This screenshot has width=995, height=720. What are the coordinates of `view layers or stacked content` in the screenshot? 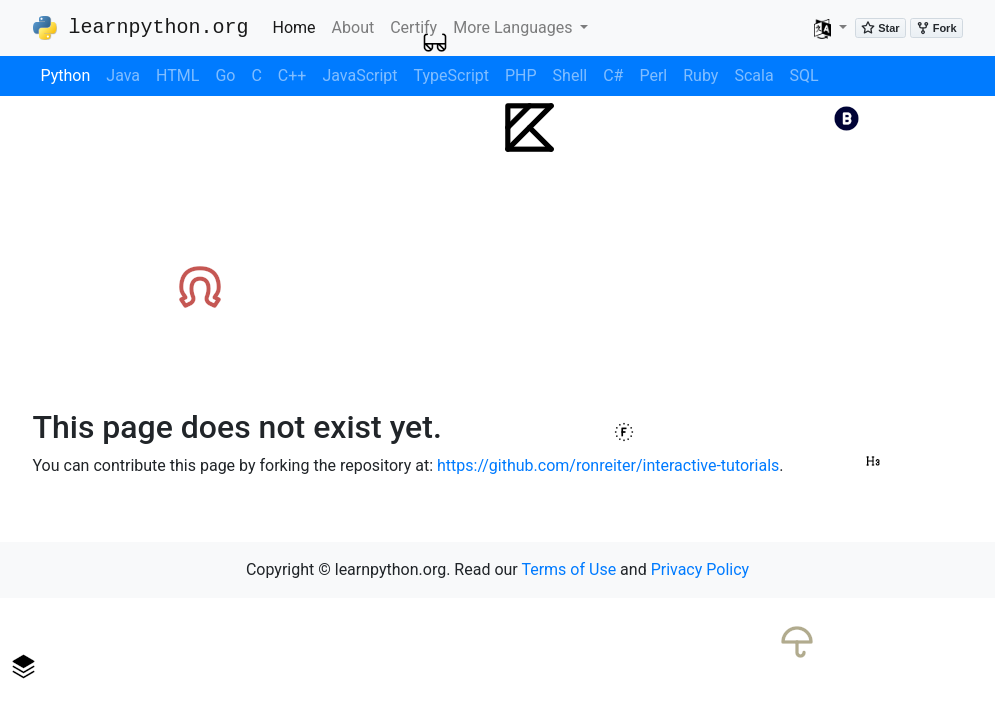 It's located at (23, 666).